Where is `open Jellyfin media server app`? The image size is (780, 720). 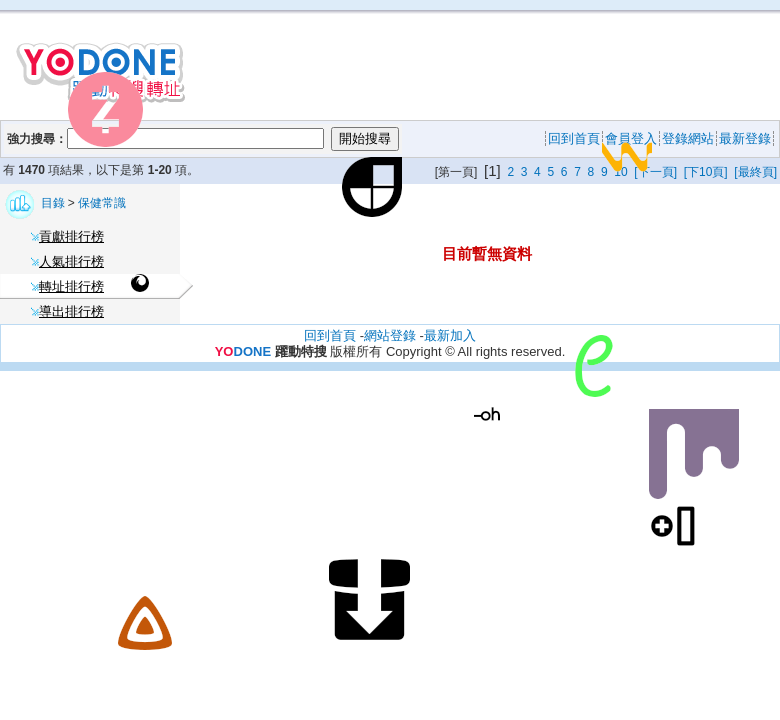 open Jellyfin media server app is located at coordinates (145, 623).